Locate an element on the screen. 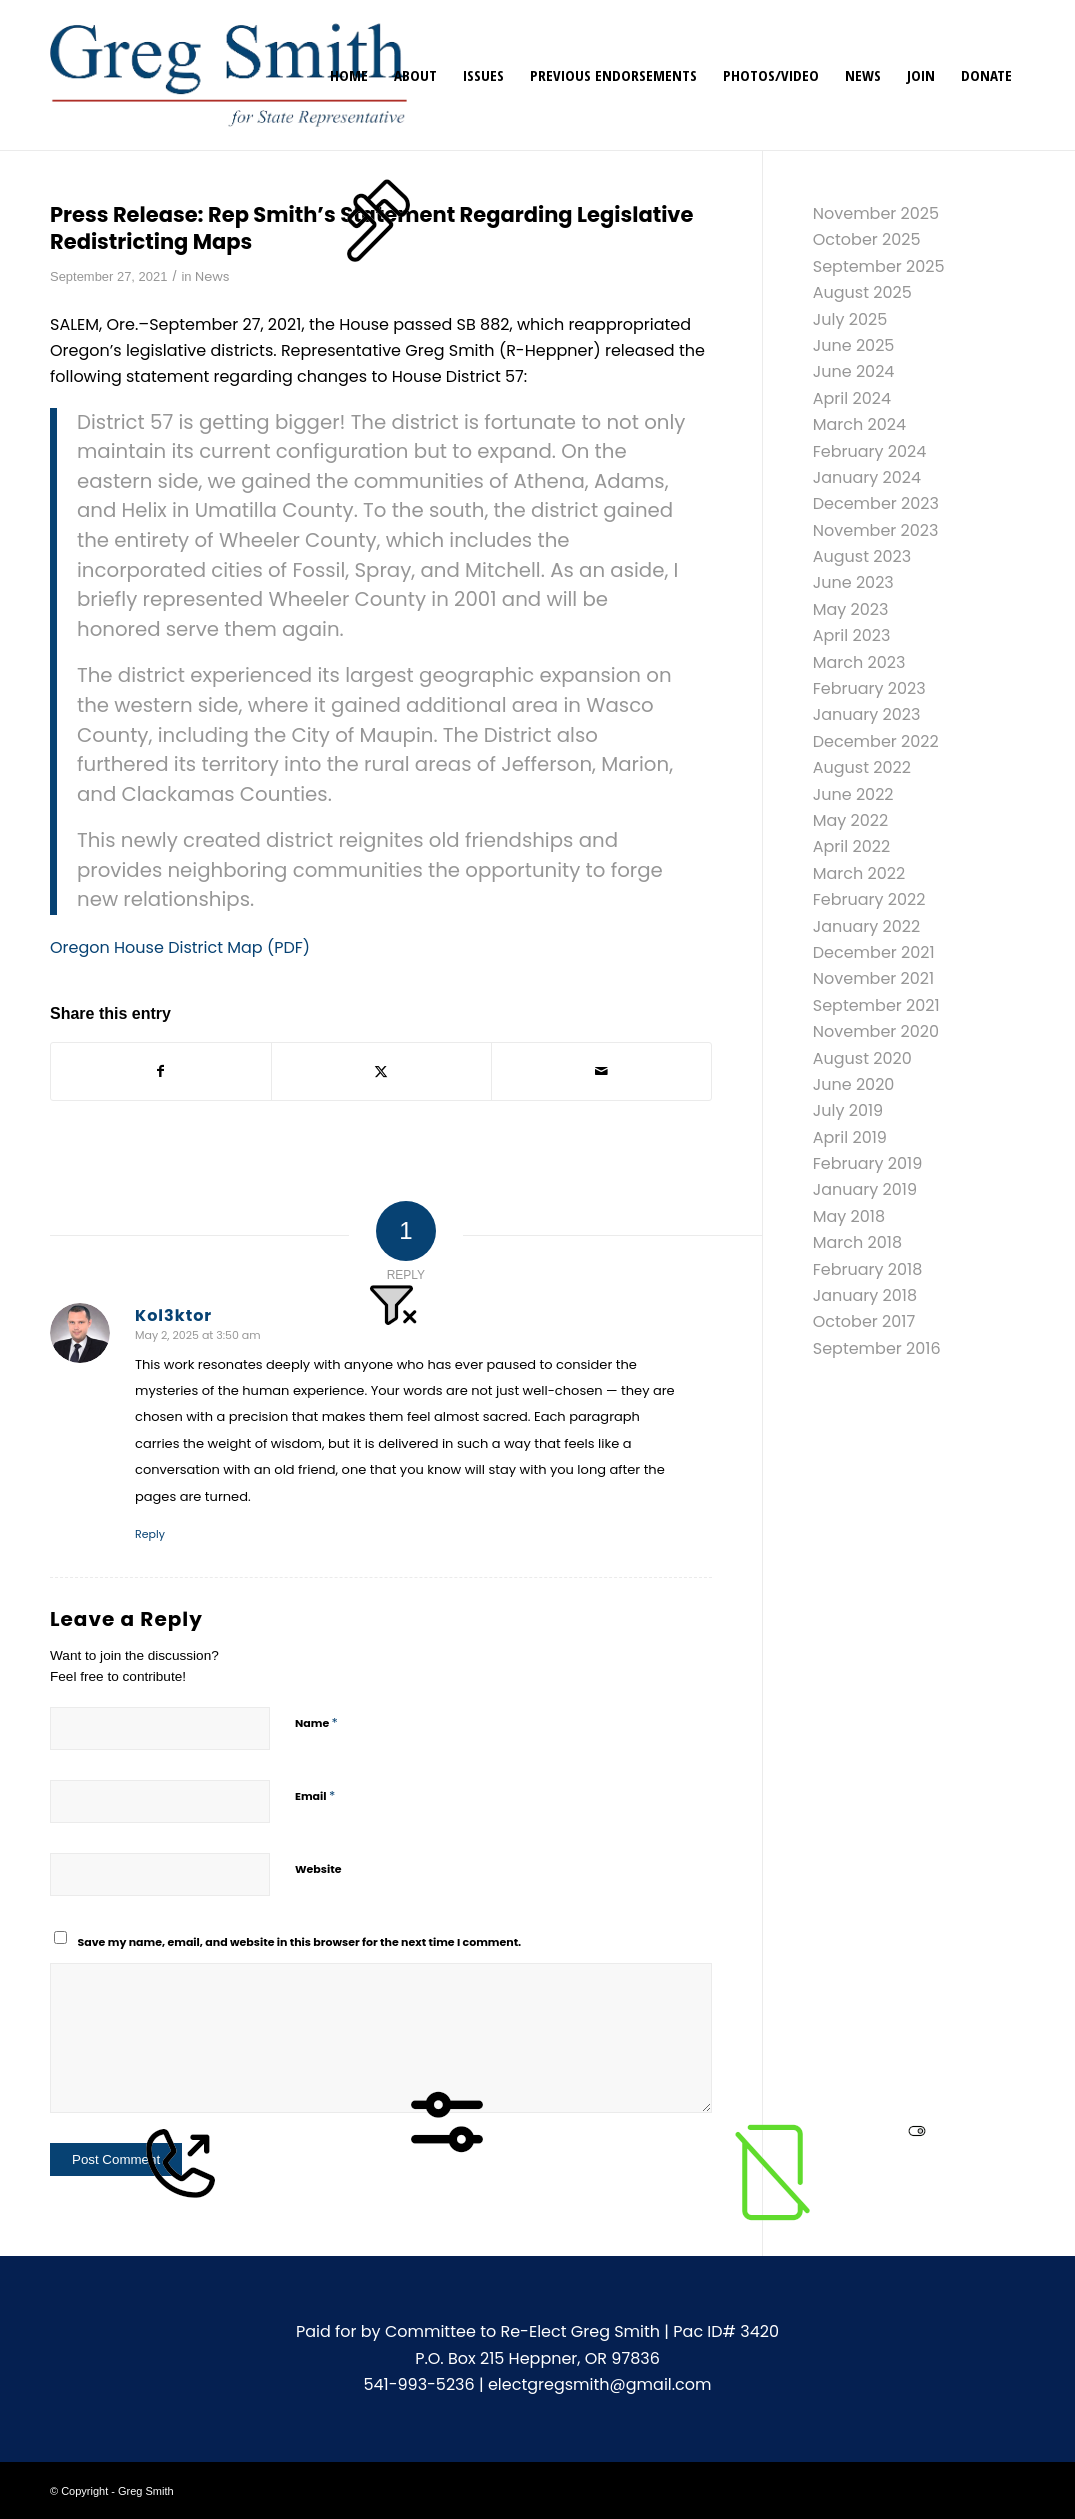 The width and height of the screenshot is (1075, 2519). indicates an outgoing call is located at coordinates (182, 2162).